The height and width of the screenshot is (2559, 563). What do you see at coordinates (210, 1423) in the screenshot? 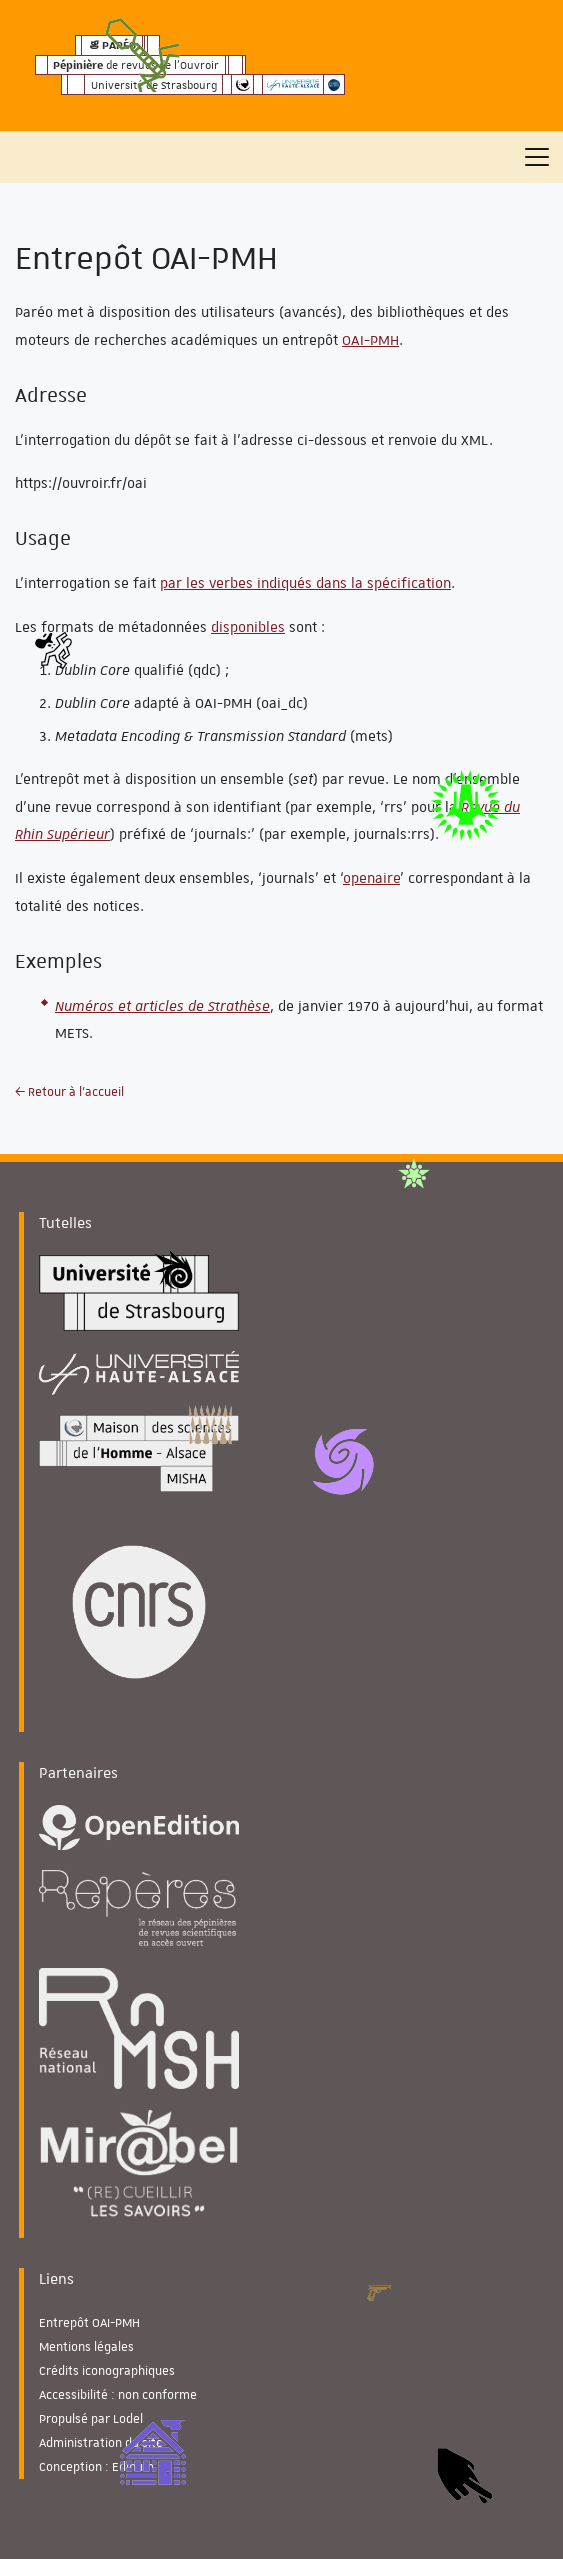
I see `indicates a spike trap or hazard zone` at bounding box center [210, 1423].